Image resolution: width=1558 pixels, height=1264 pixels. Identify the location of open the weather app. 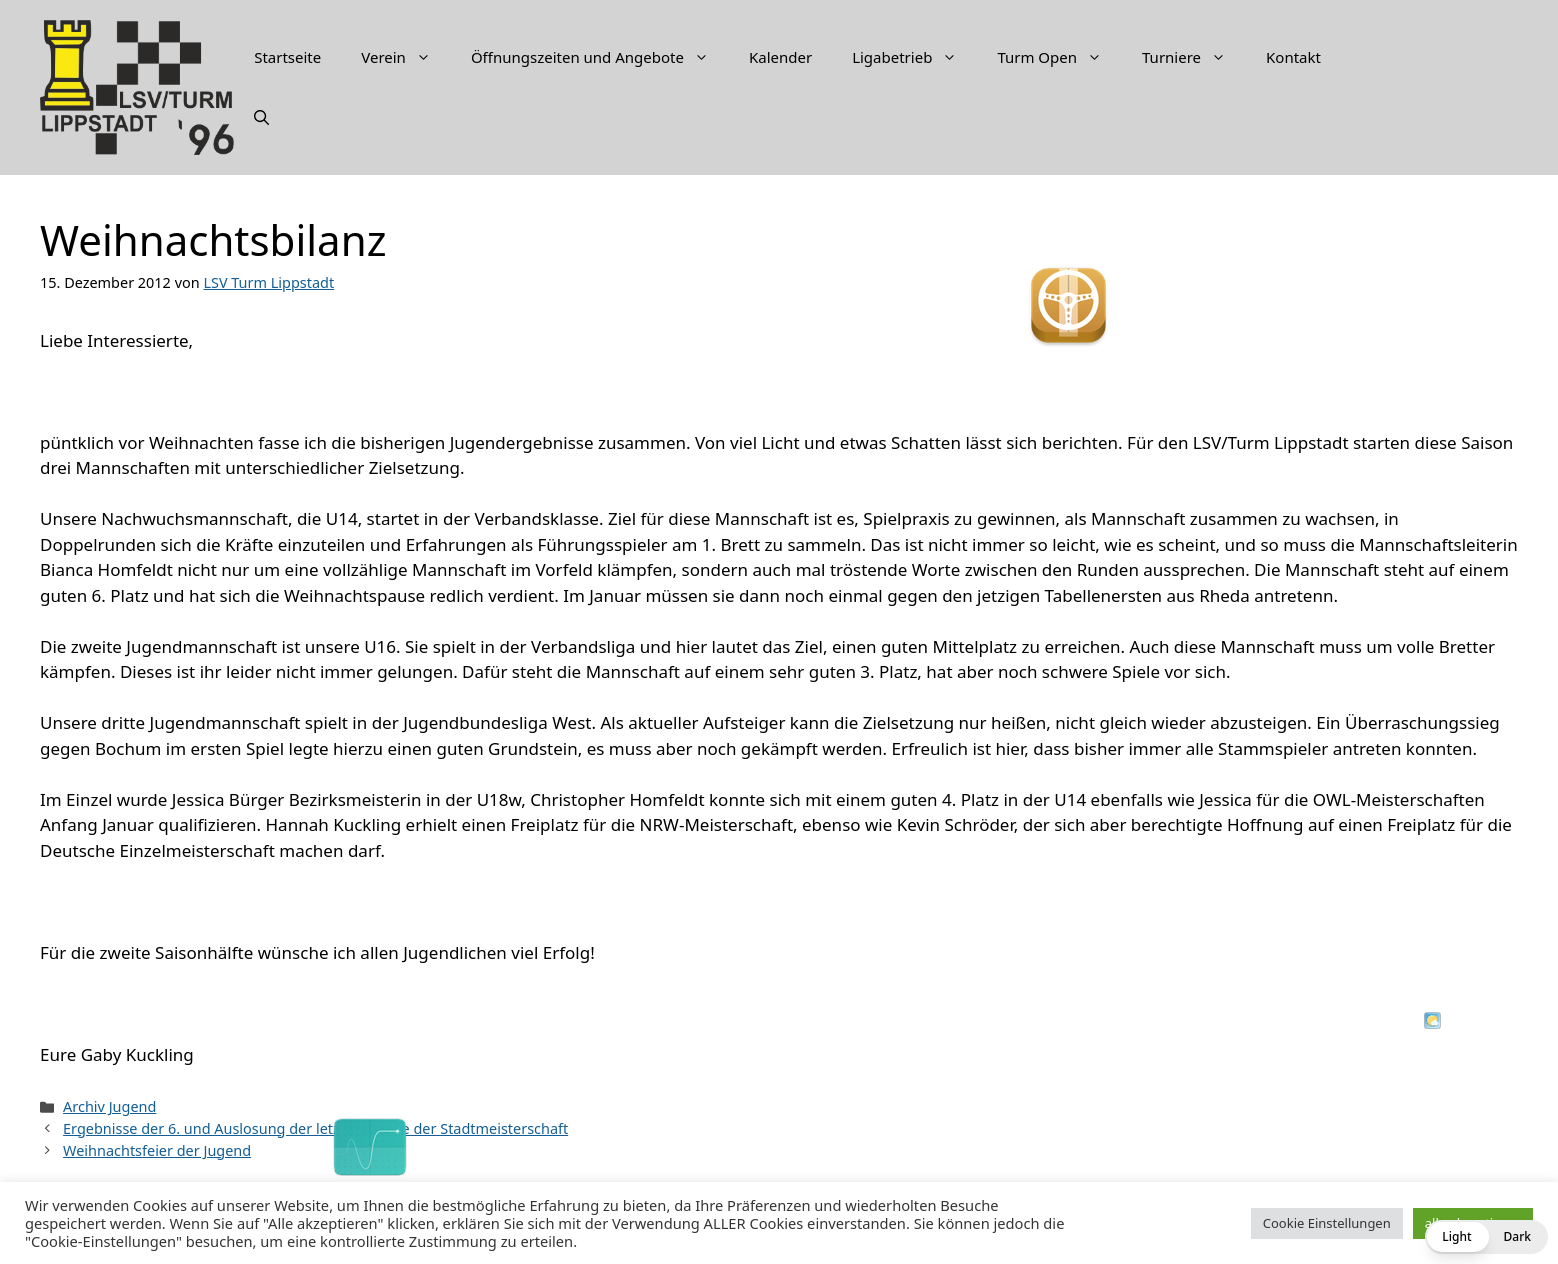
(1432, 1020).